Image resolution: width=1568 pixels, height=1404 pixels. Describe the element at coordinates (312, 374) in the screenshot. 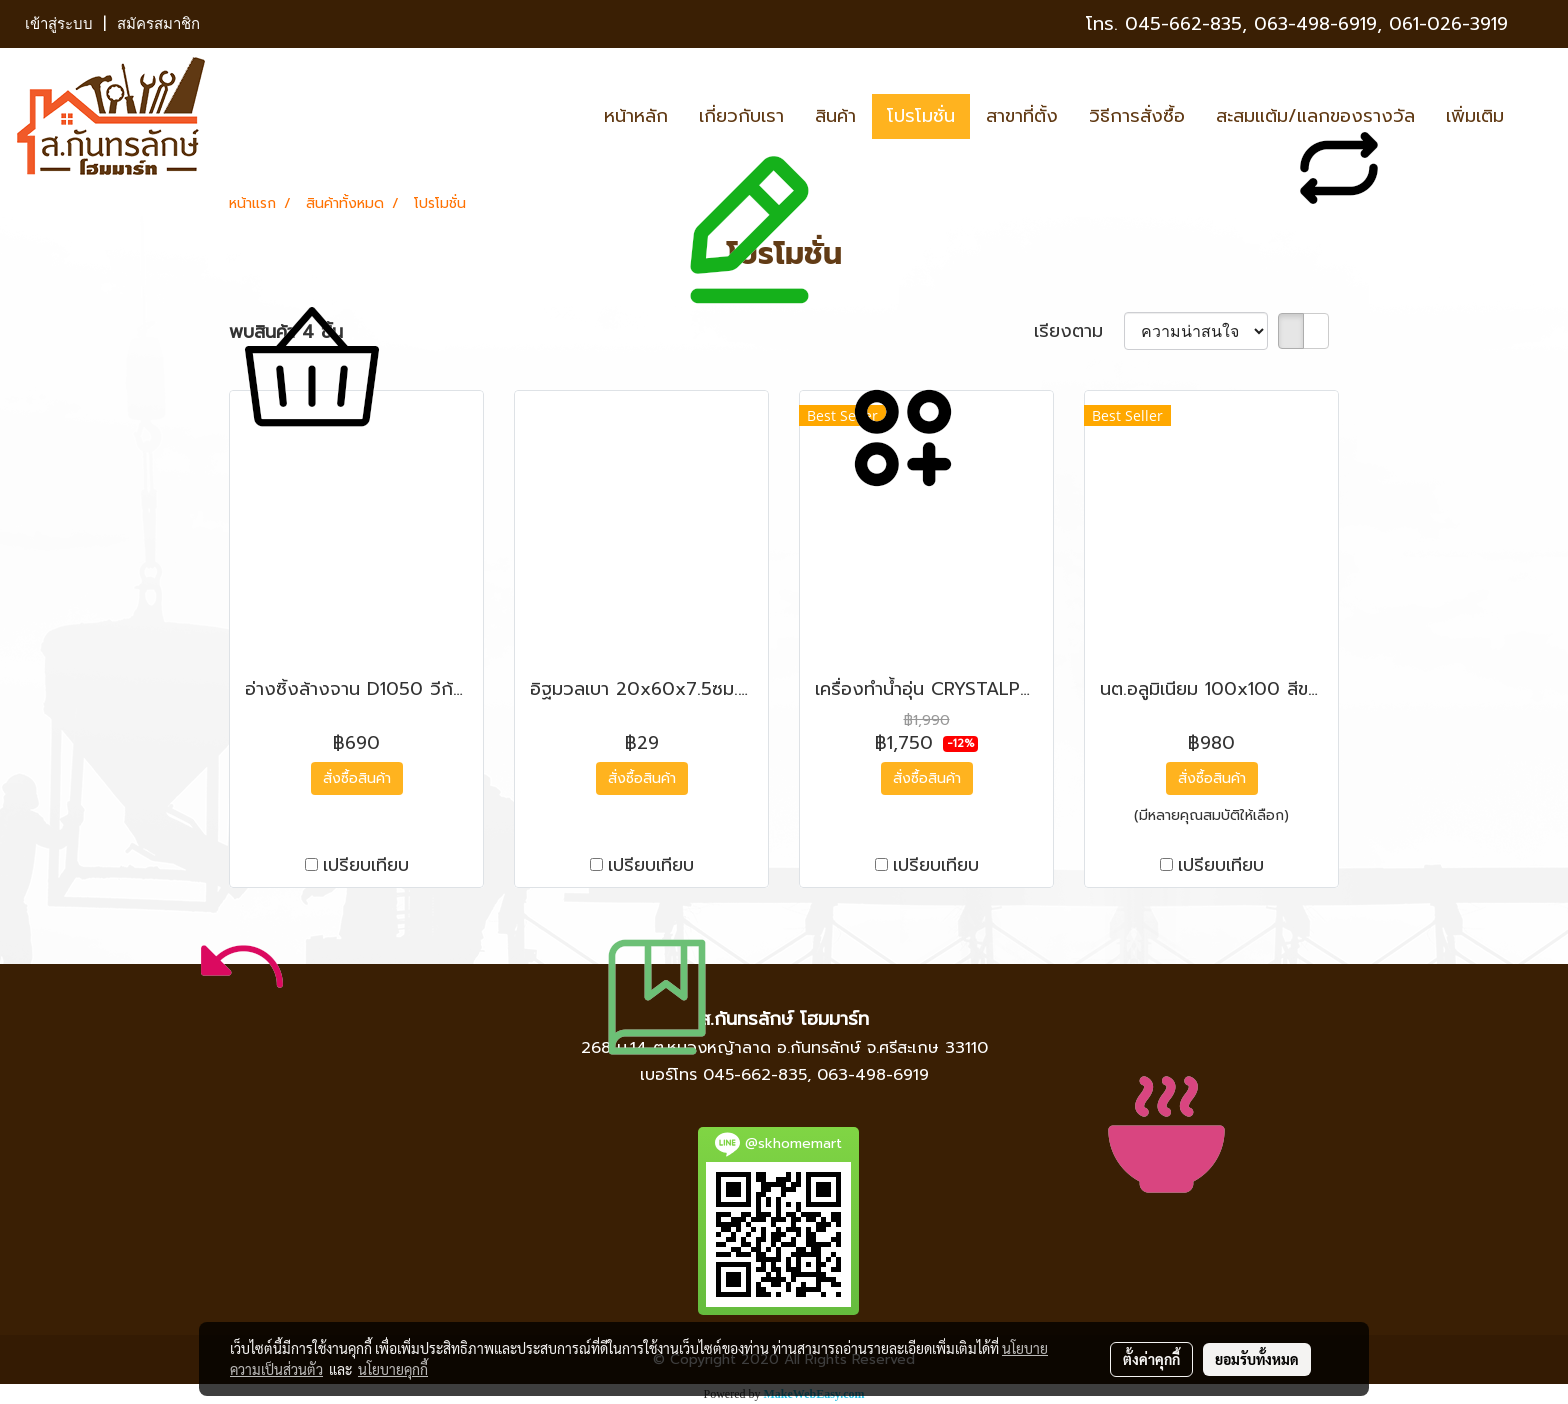

I see `view your shopping basket` at that location.